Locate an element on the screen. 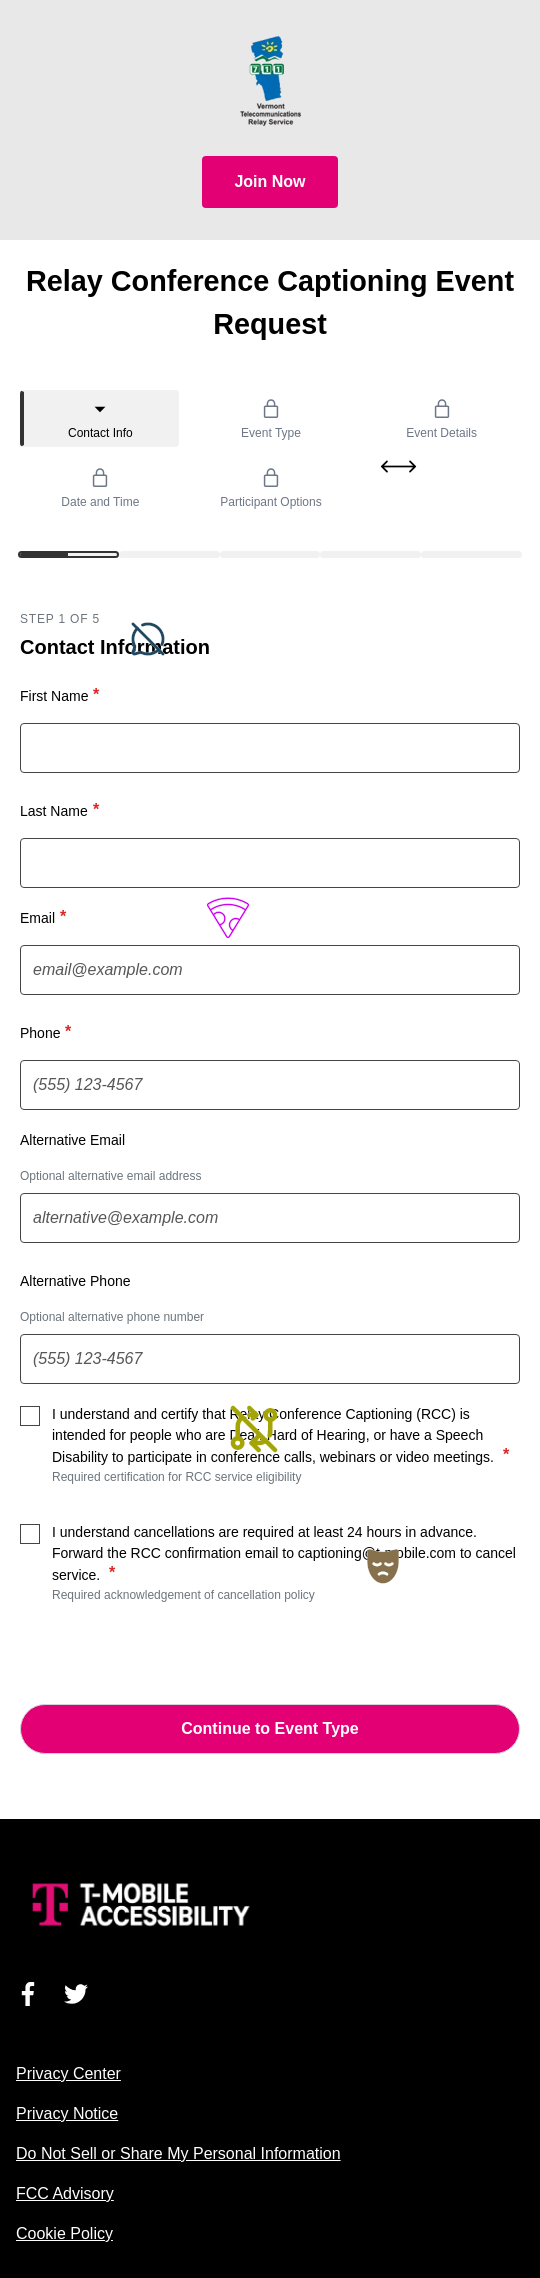  exchange or swap feature is disabled is located at coordinates (254, 1429).